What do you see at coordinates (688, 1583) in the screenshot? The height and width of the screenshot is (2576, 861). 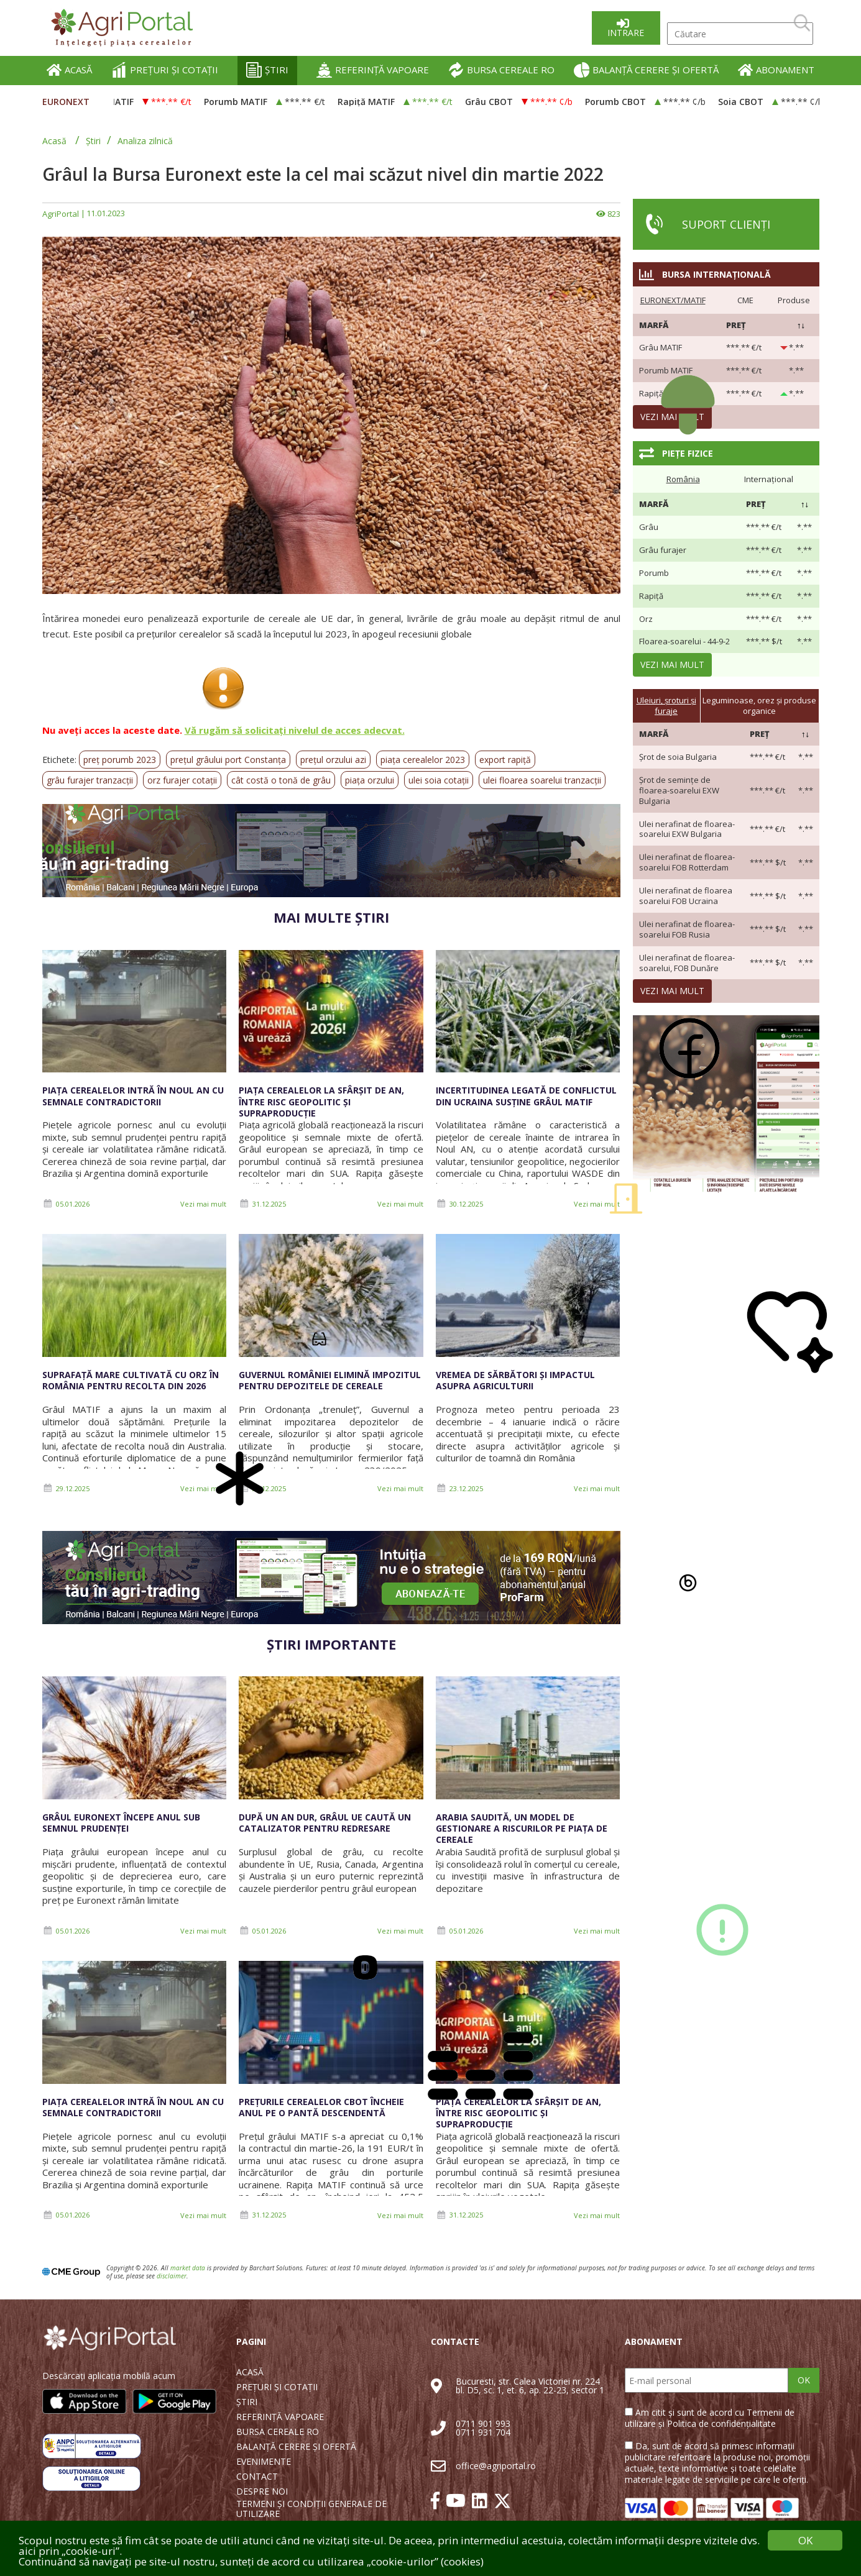 I see `beats audio brand logo` at bounding box center [688, 1583].